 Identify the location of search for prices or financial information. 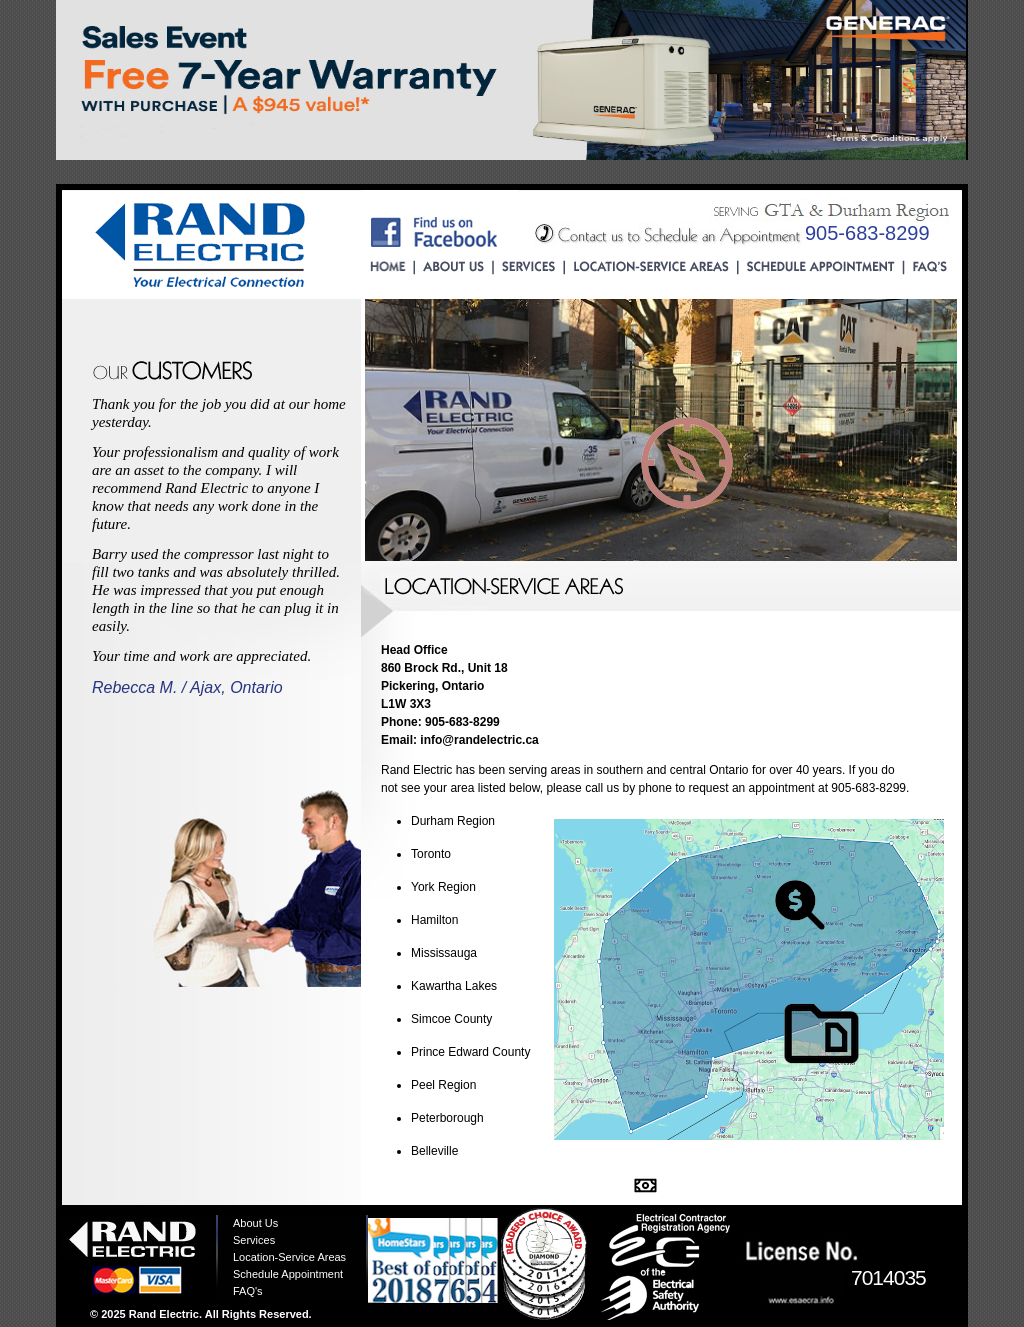
(800, 905).